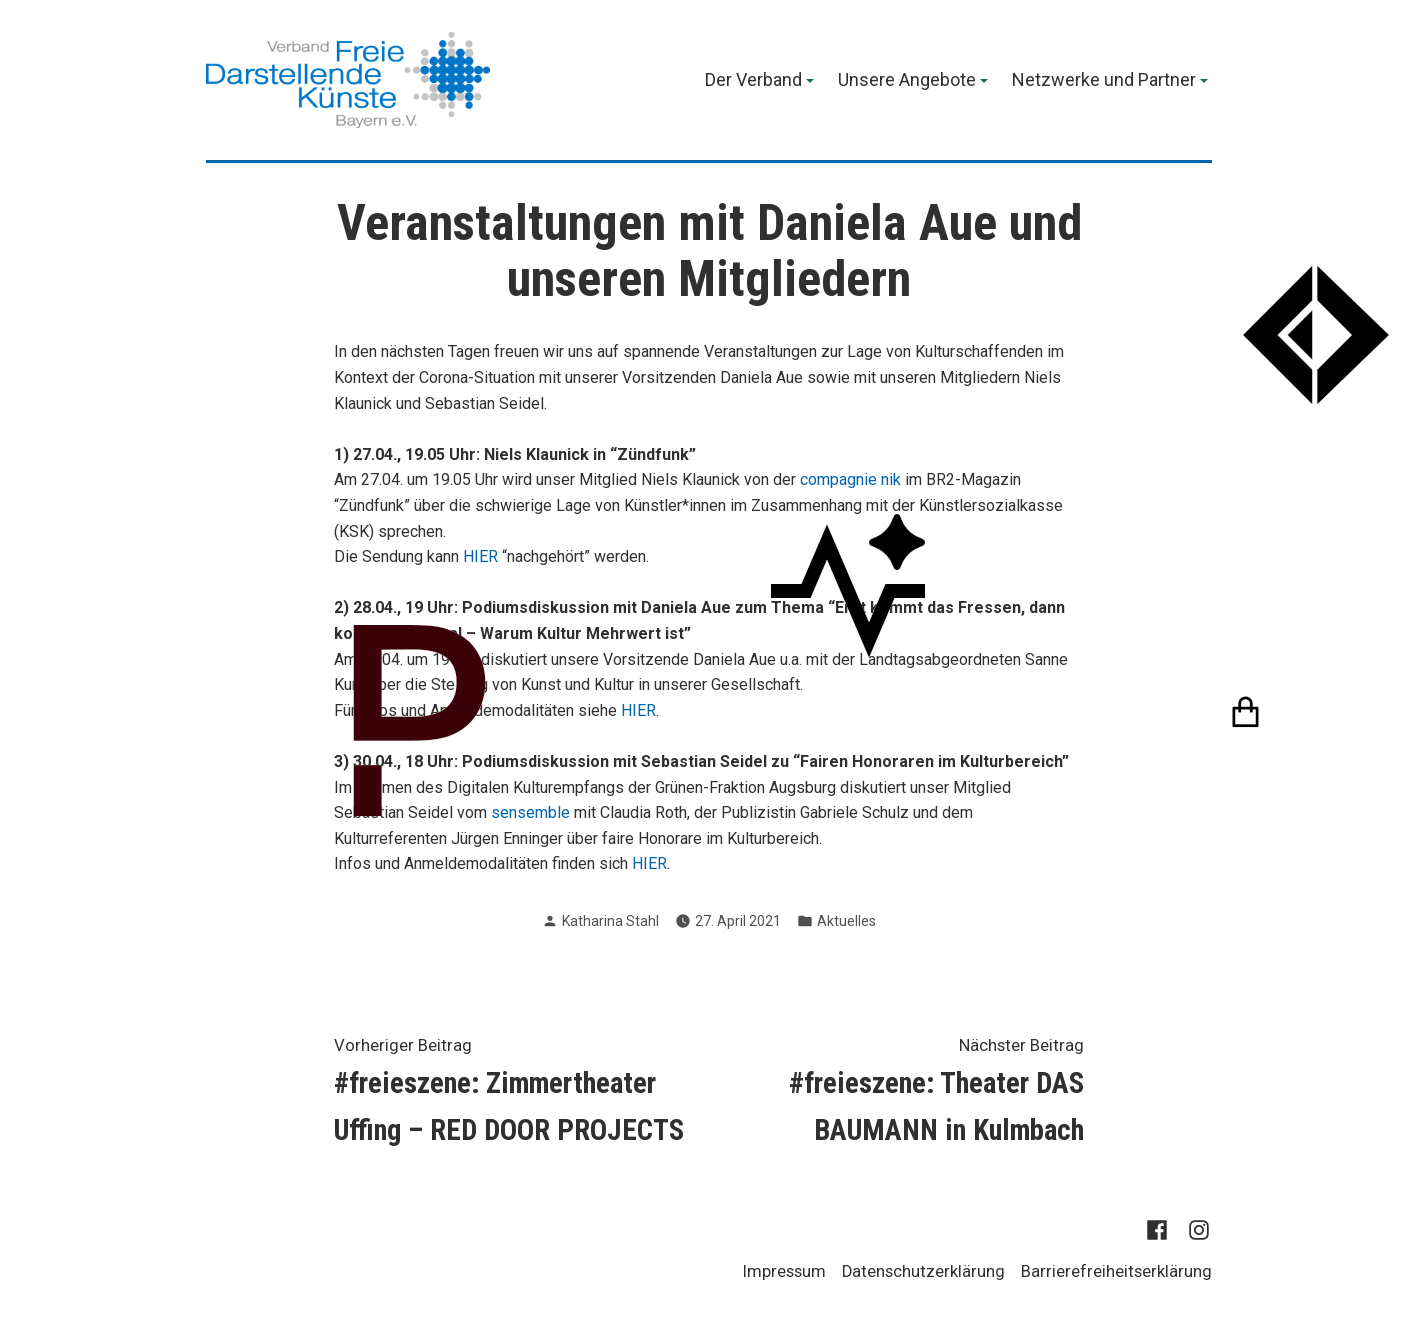 The width and height of the screenshot is (1418, 1318). Describe the element at coordinates (1316, 335) in the screenshot. I see `indicates code written in F# programming language` at that location.